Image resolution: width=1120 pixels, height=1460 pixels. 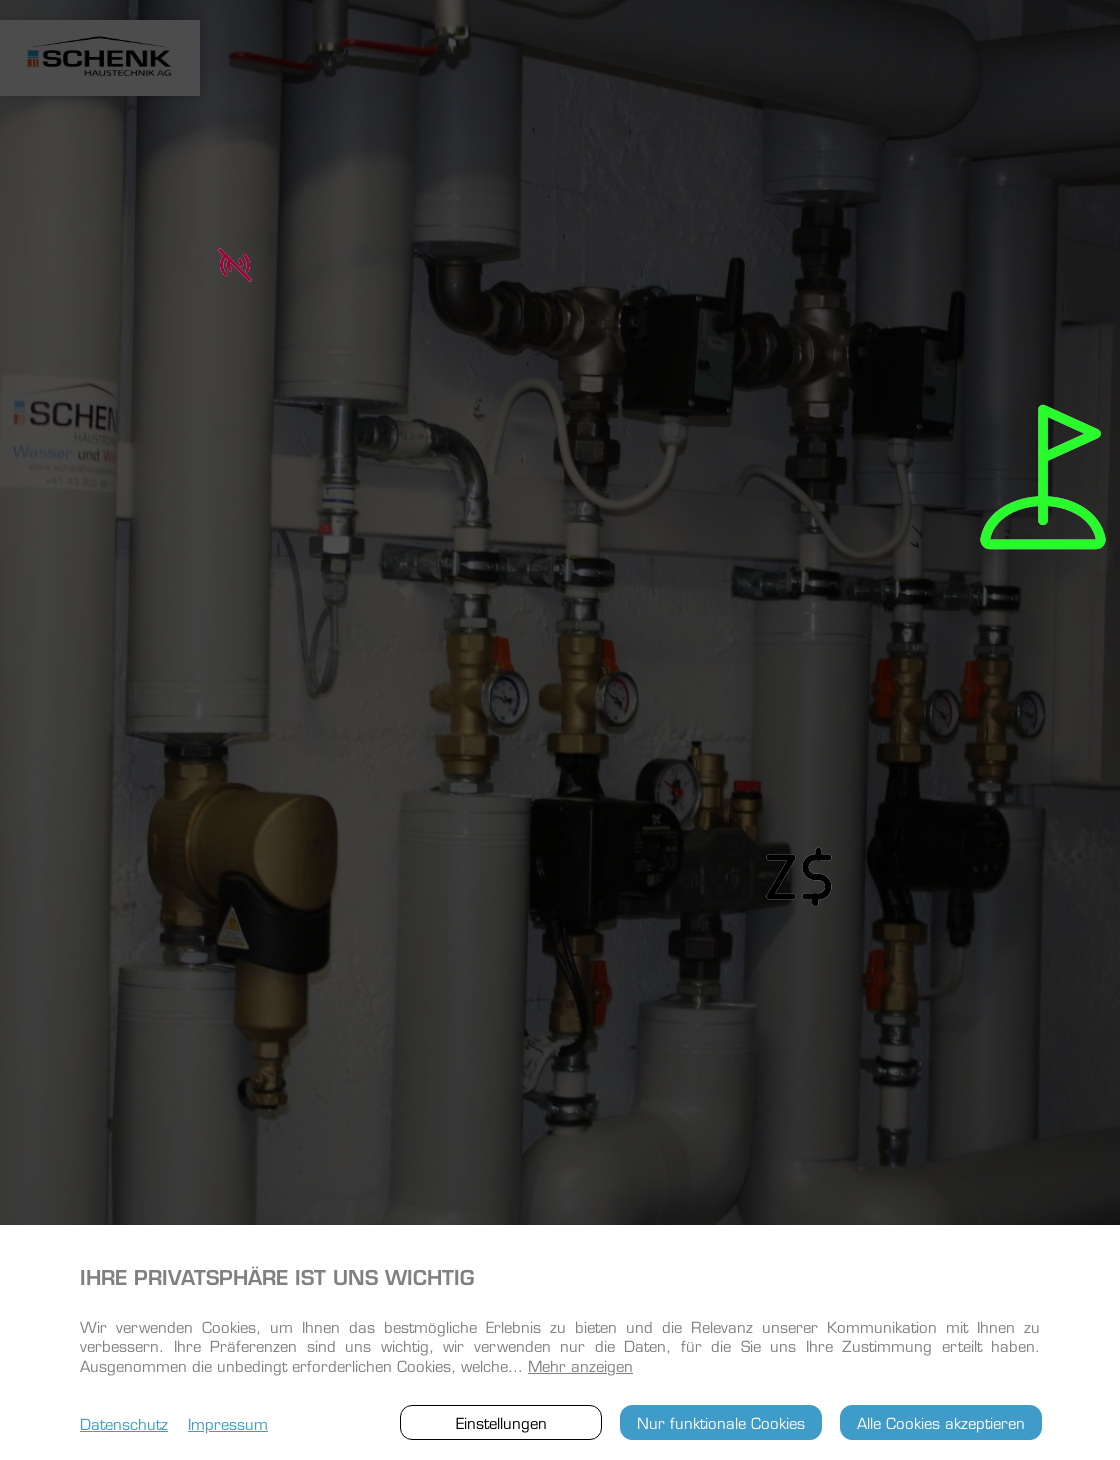 What do you see at coordinates (799, 877) in the screenshot?
I see `indicates zimbabwean dollar currency` at bounding box center [799, 877].